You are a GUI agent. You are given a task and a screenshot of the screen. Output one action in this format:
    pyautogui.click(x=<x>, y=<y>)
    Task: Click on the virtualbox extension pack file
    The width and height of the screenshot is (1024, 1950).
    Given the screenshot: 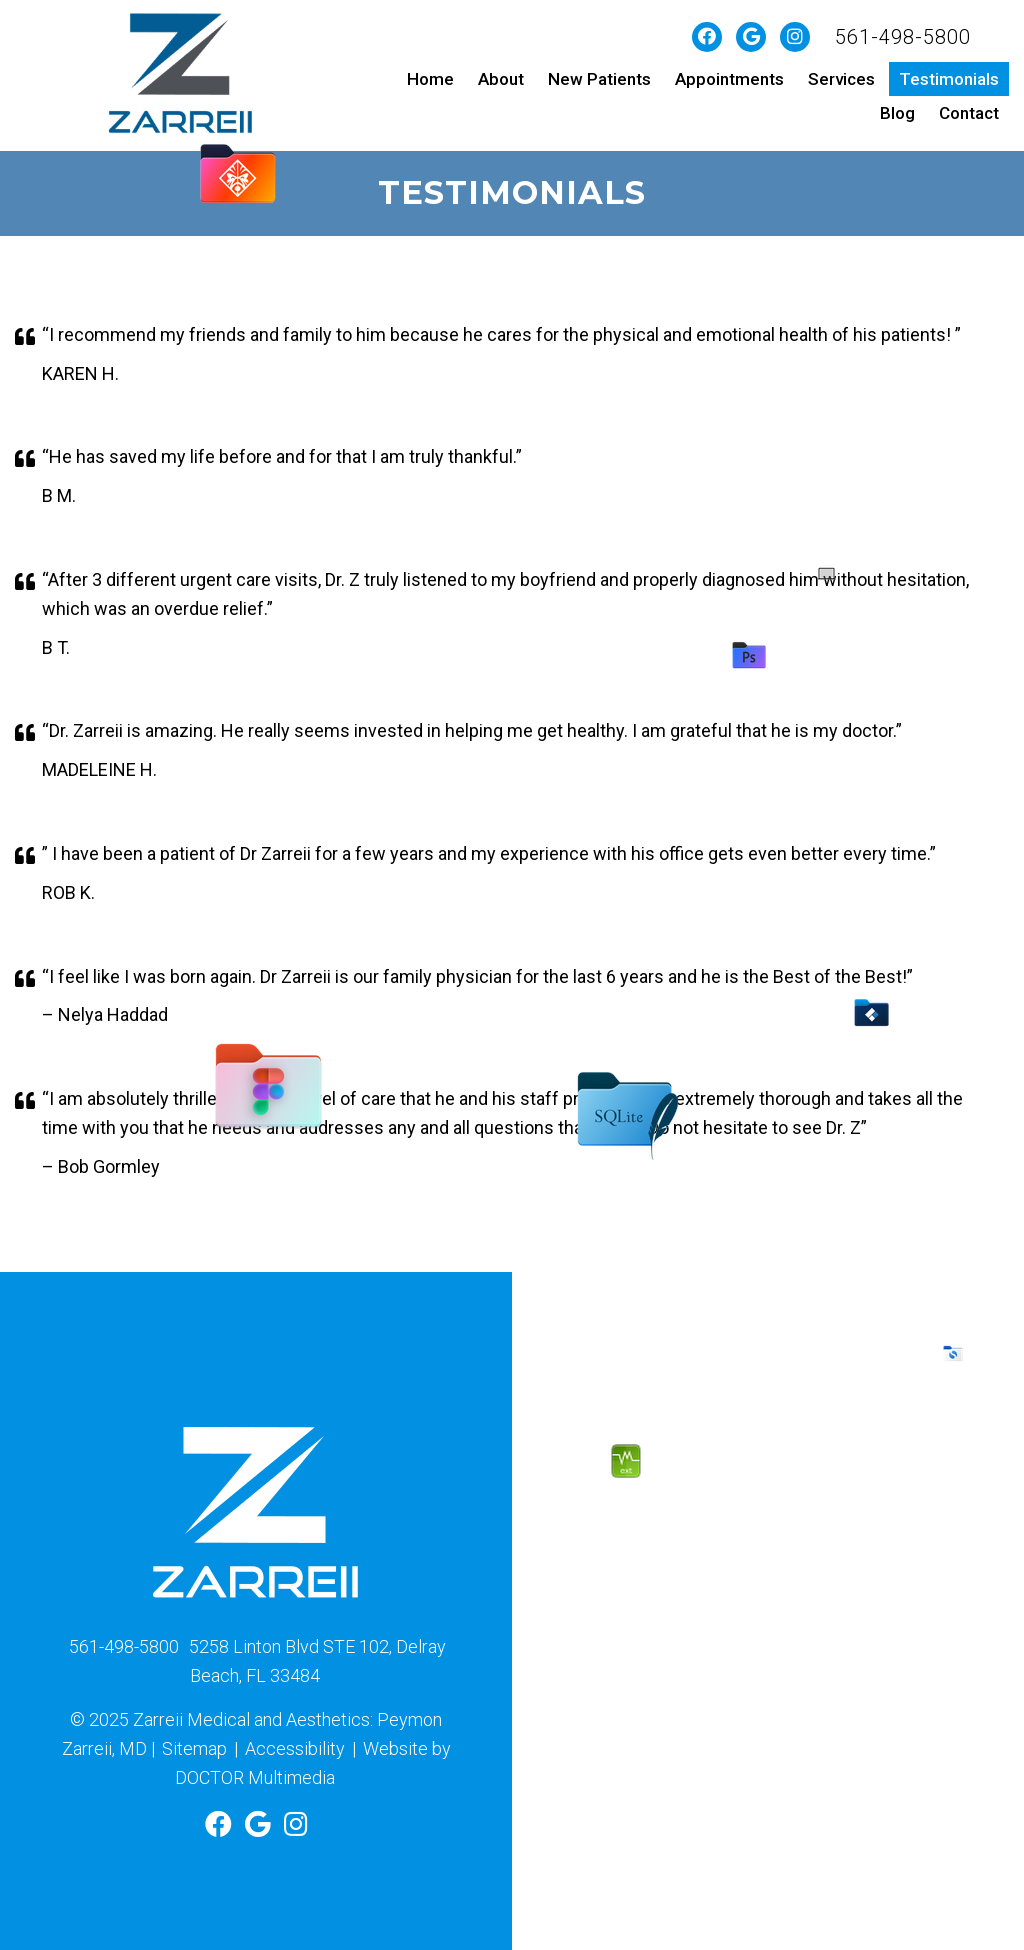 What is the action you would take?
    pyautogui.click(x=626, y=1461)
    